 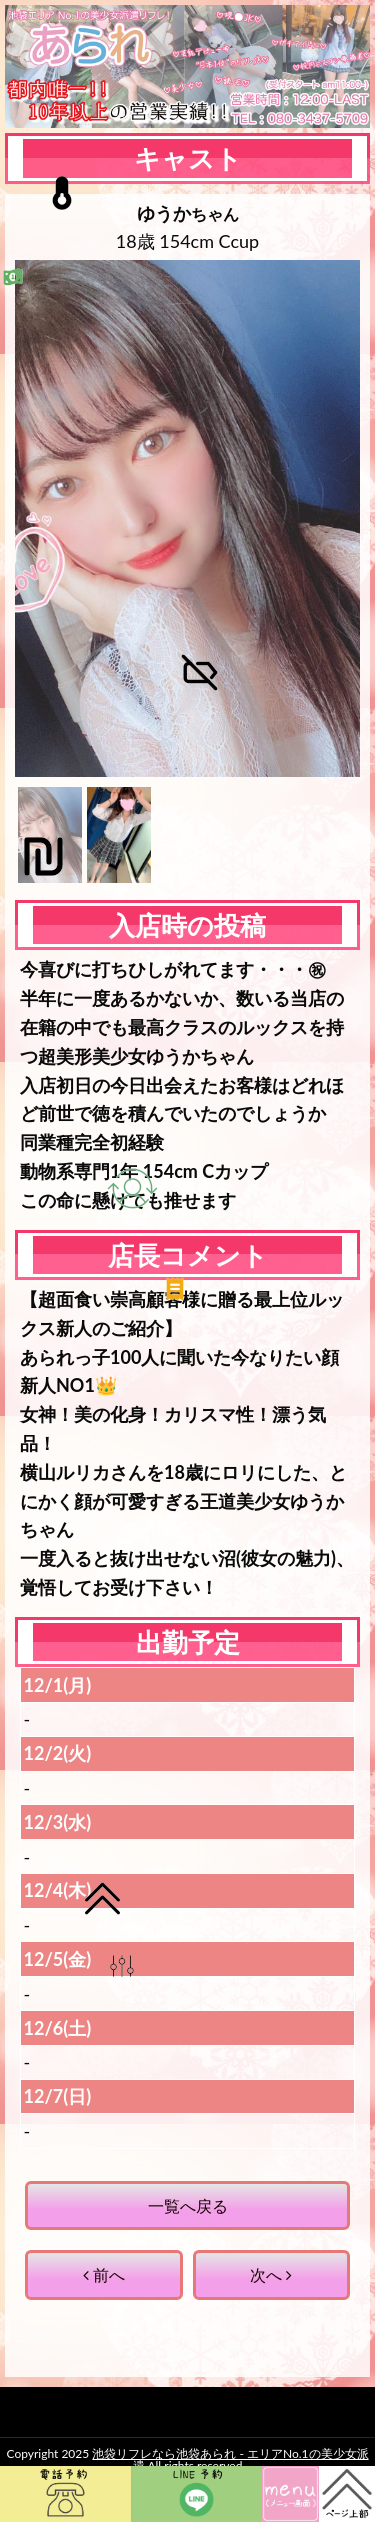 What do you see at coordinates (175, 1289) in the screenshot?
I see `view purchase receipt or transaction history` at bounding box center [175, 1289].